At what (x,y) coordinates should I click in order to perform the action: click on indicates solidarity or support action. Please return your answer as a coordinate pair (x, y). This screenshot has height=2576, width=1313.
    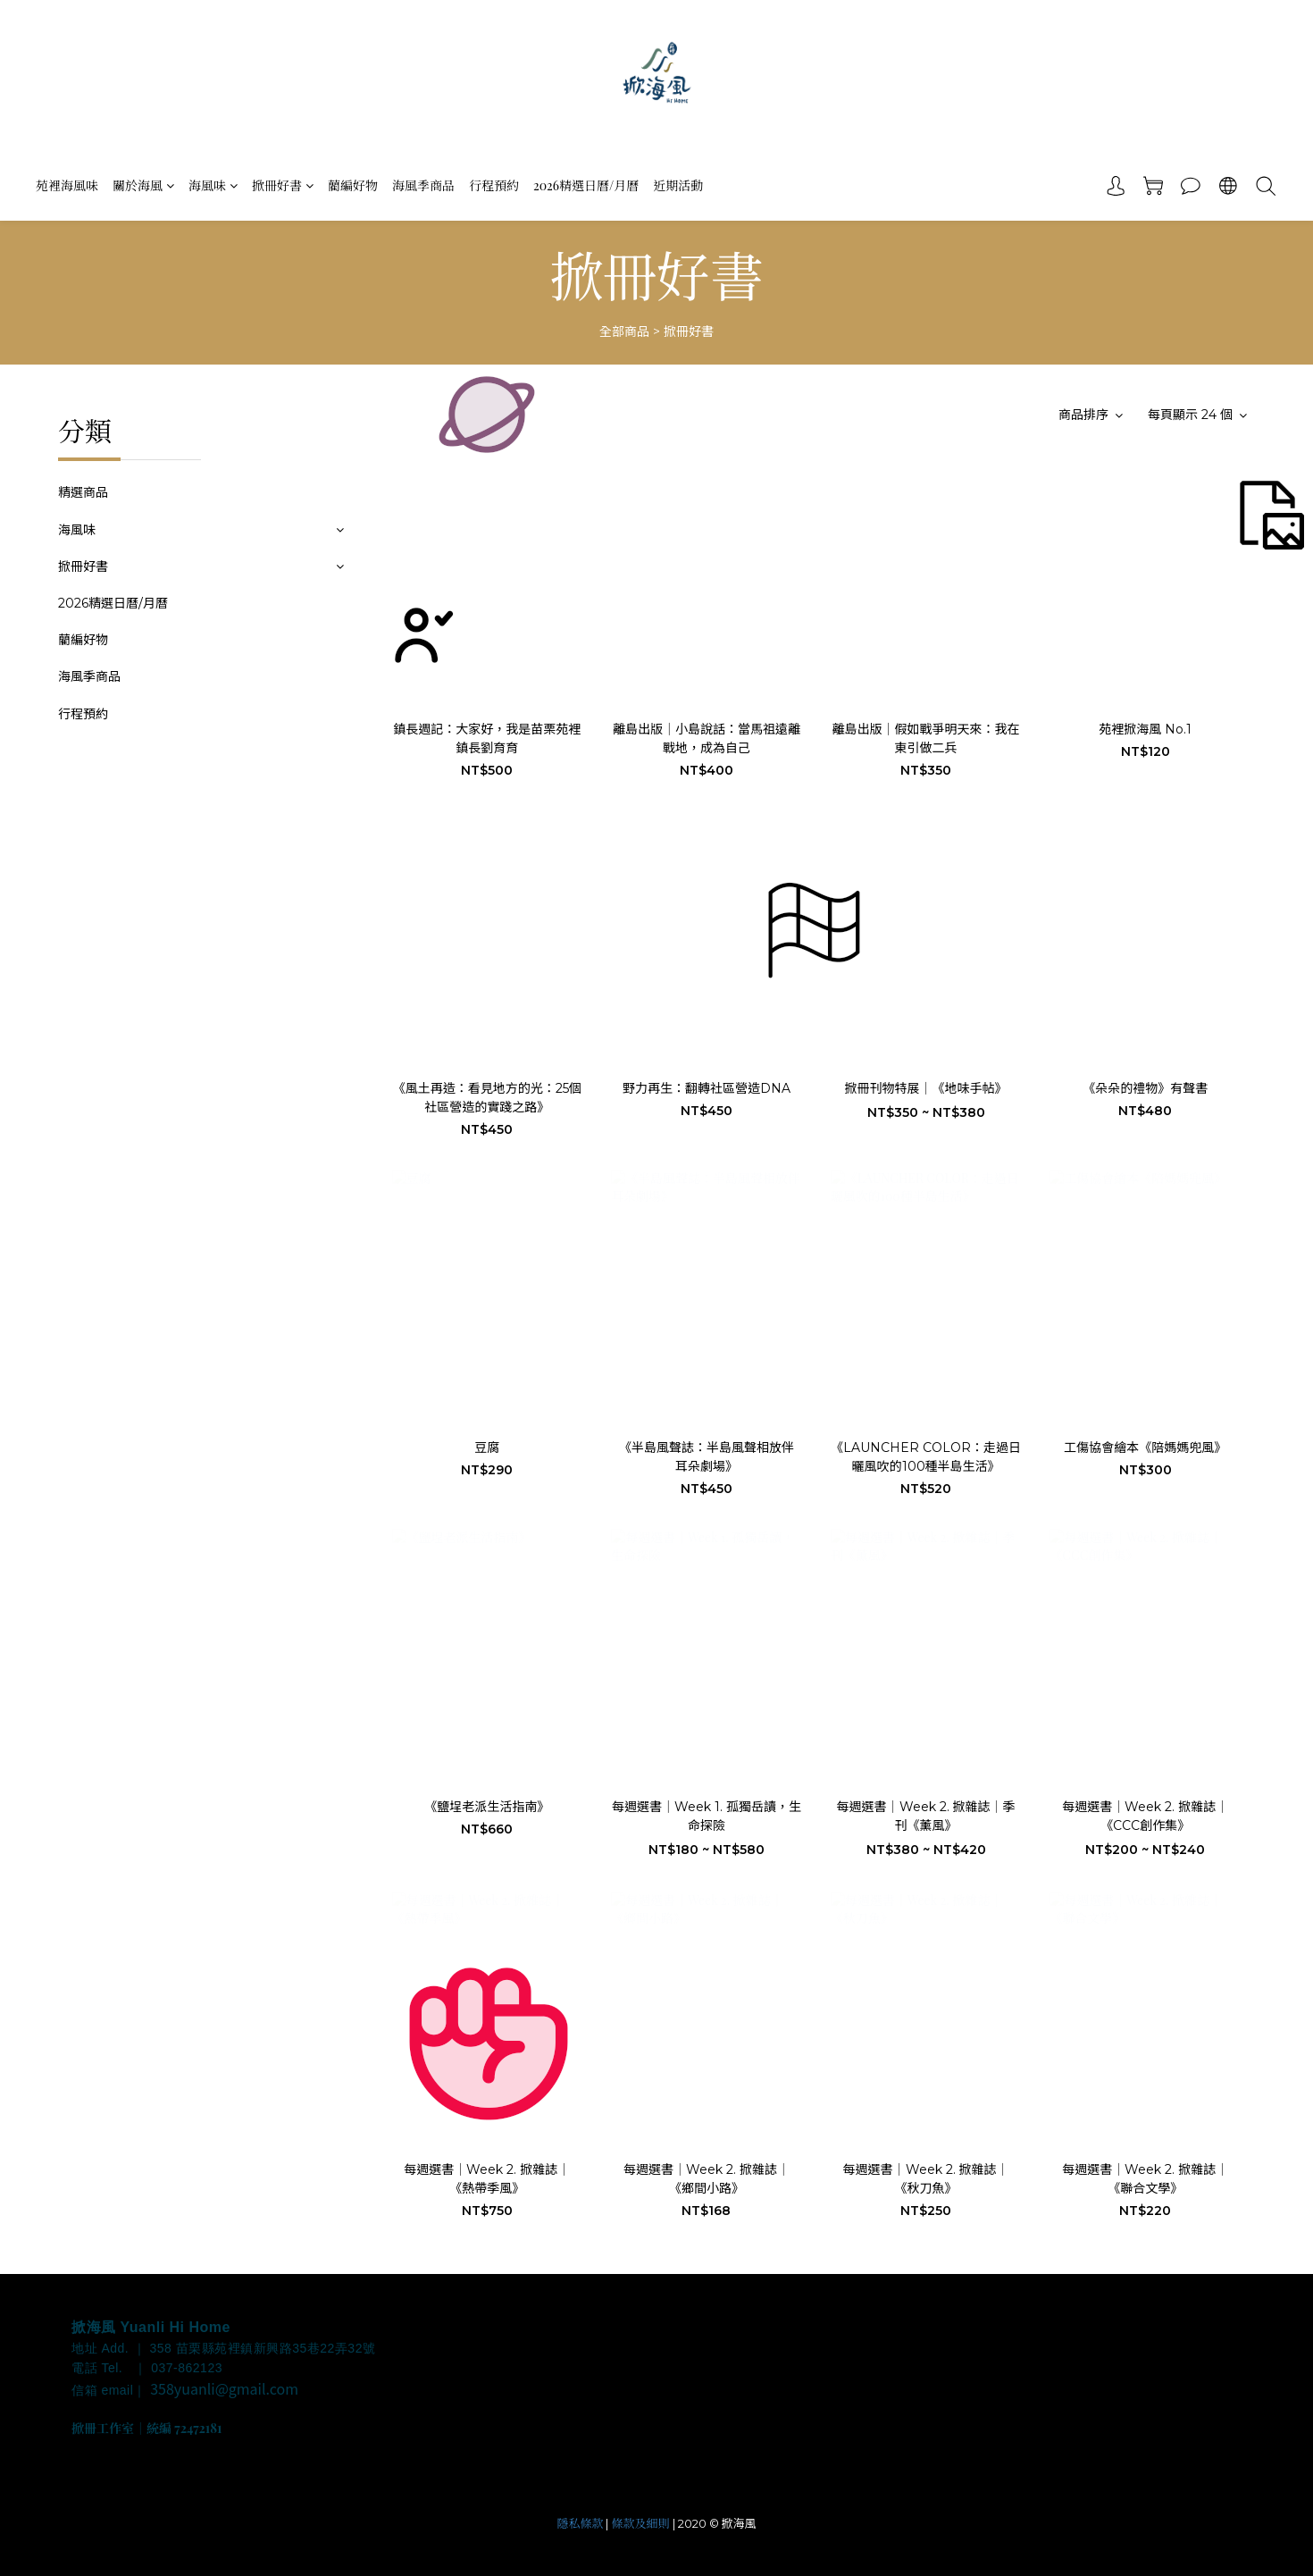
    Looking at the image, I should click on (489, 2041).